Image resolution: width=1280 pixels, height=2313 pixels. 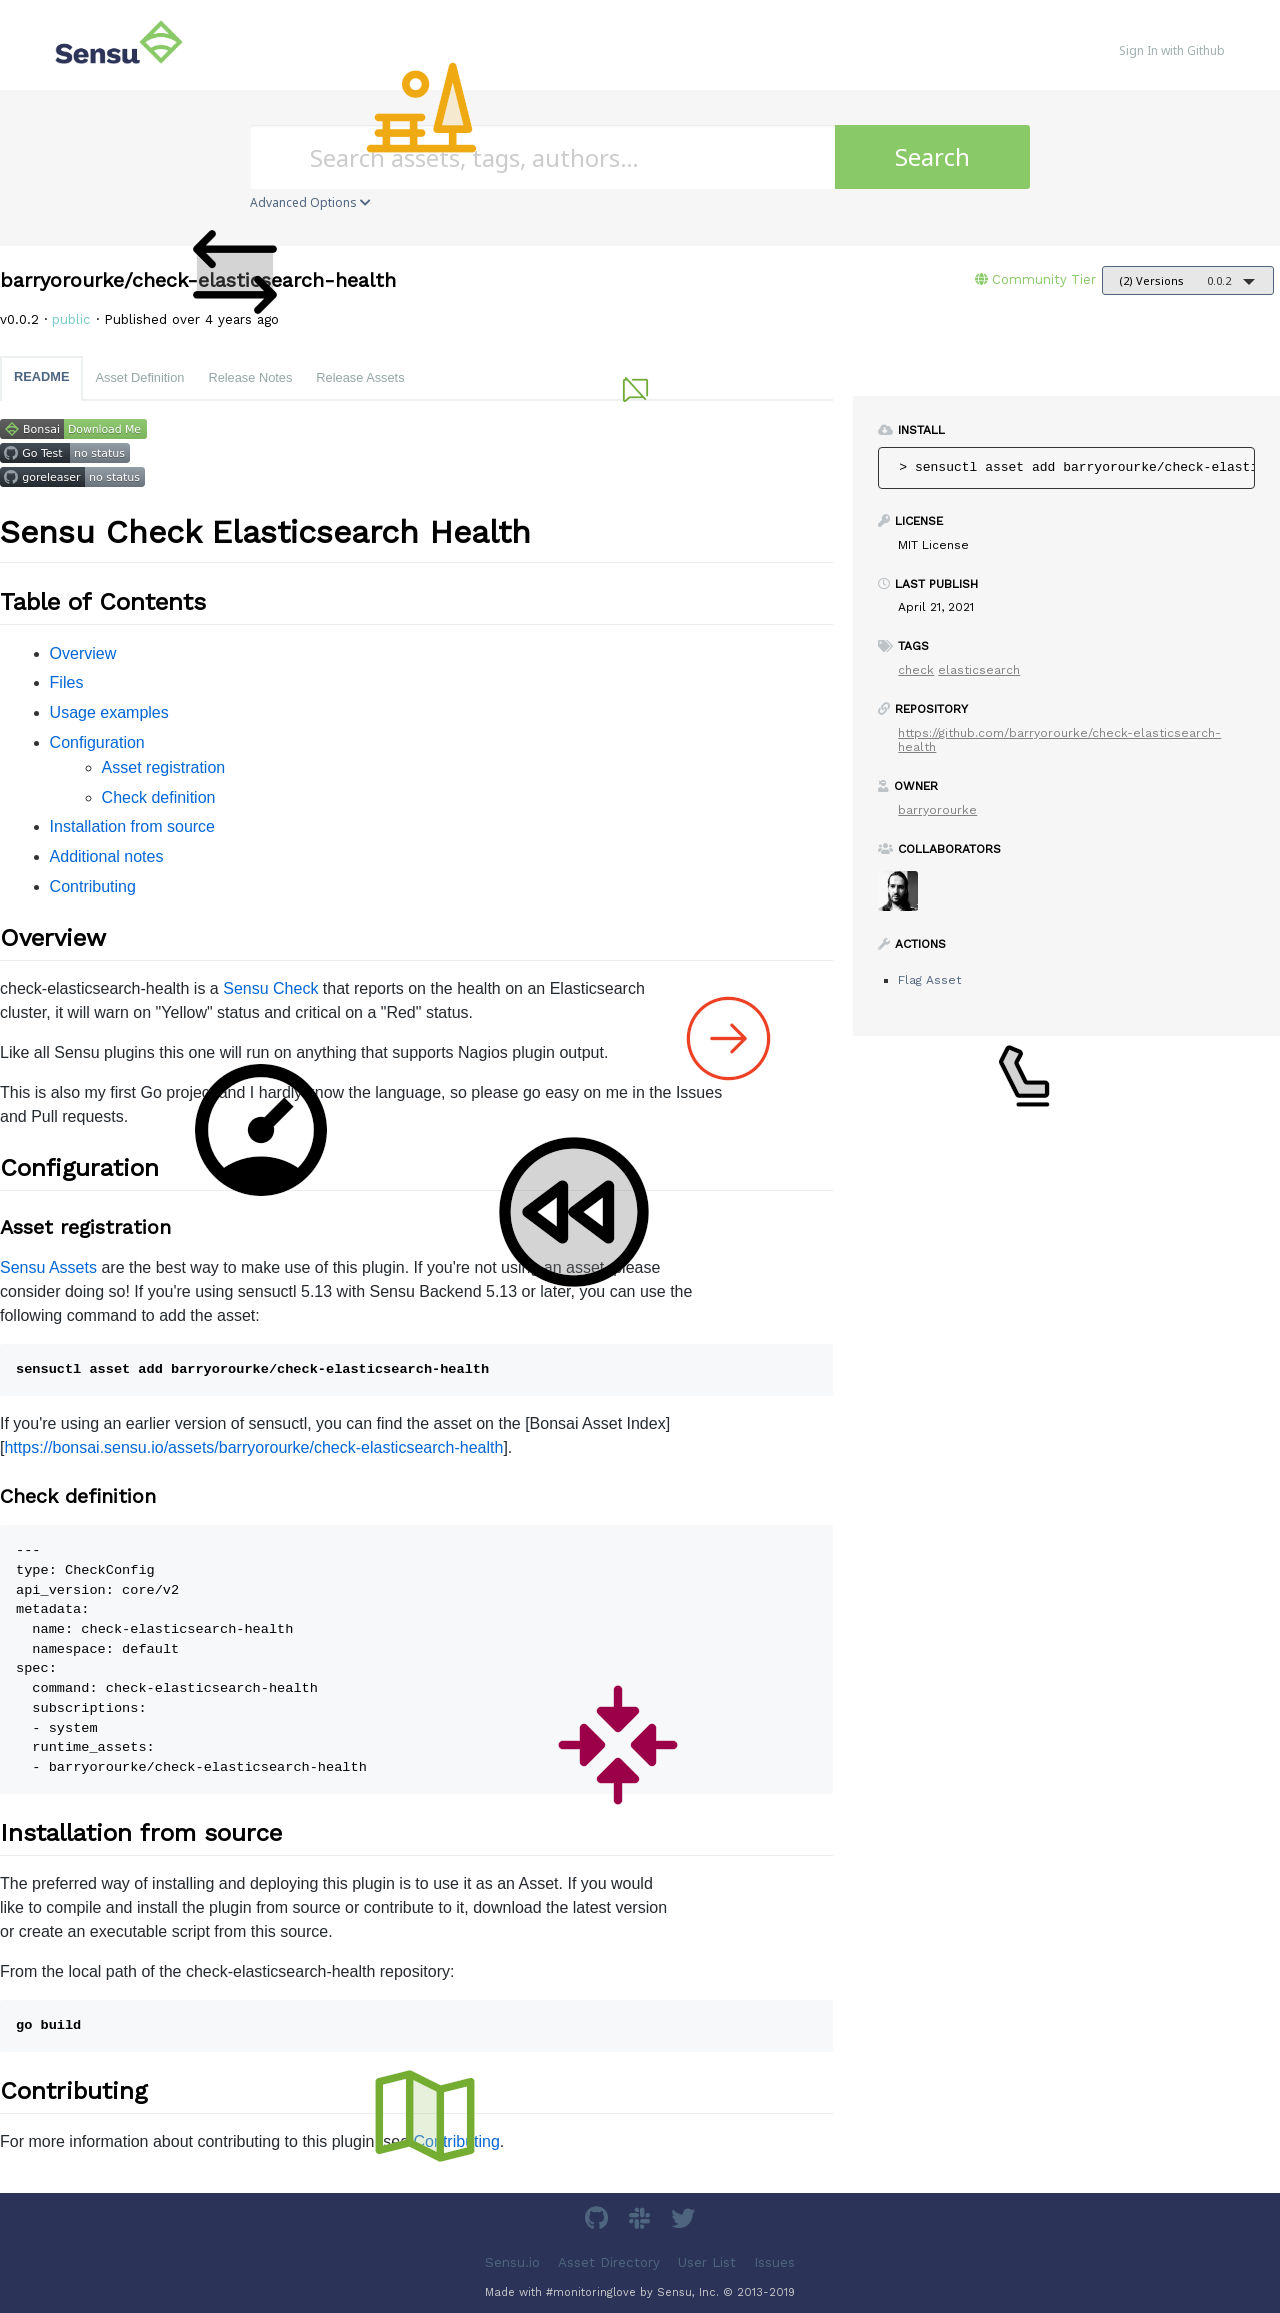 What do you see at coordinates (618, 1745) in the screenshot?
I see `collapse or minimize content from all sides` at bounding box center [618, 1745].